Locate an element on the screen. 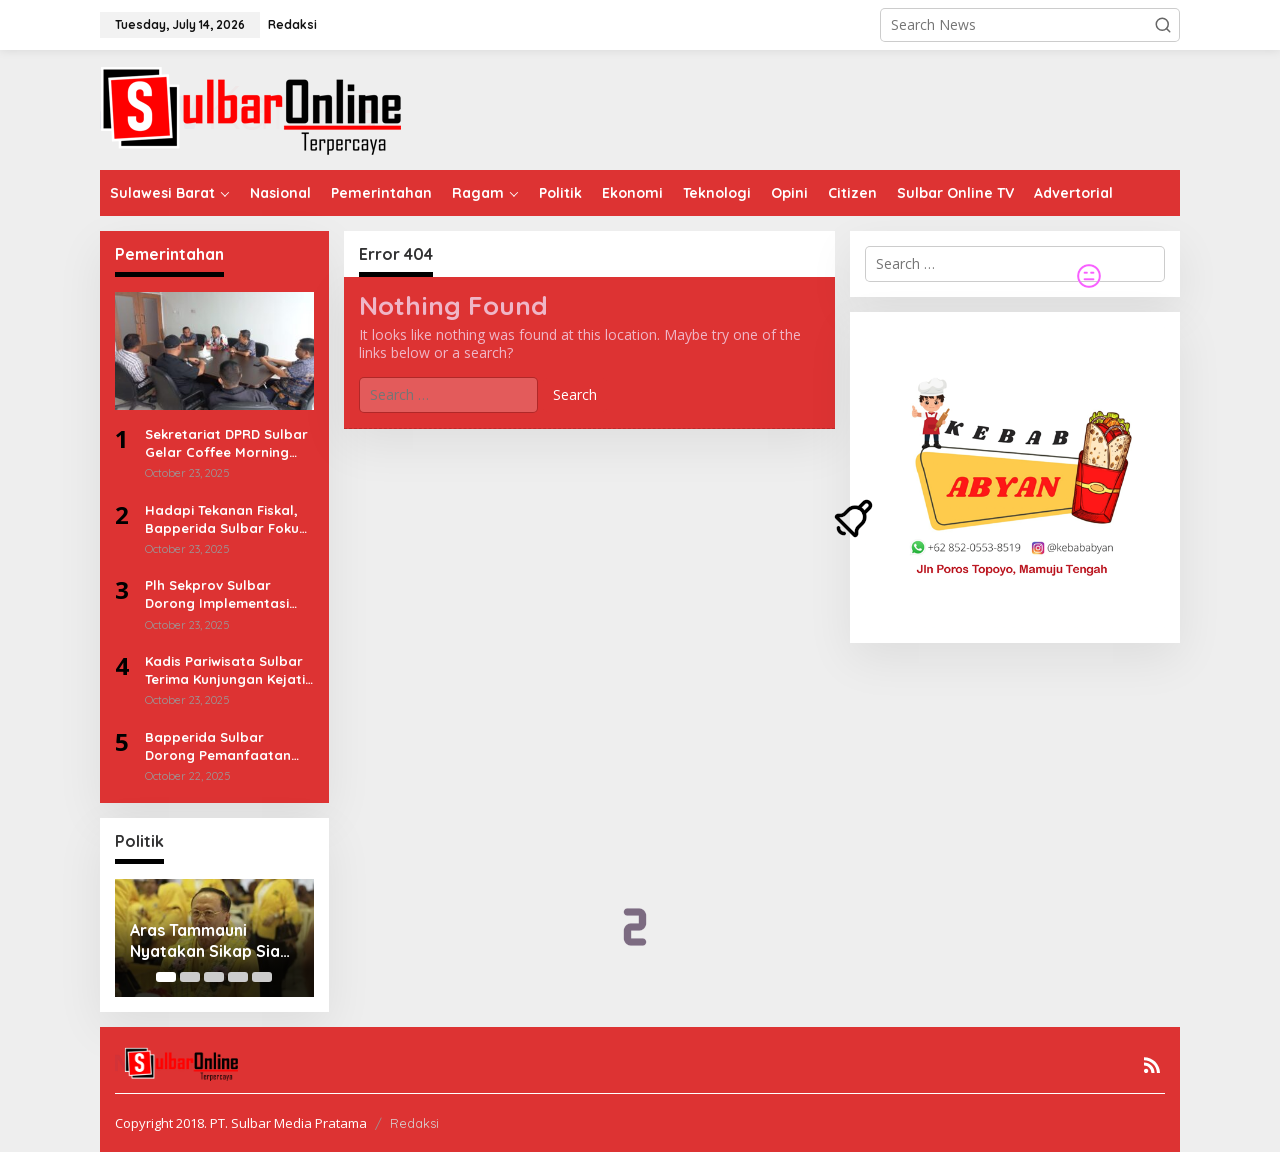  view school notifications or alerts is located at coordinates (853, 518).